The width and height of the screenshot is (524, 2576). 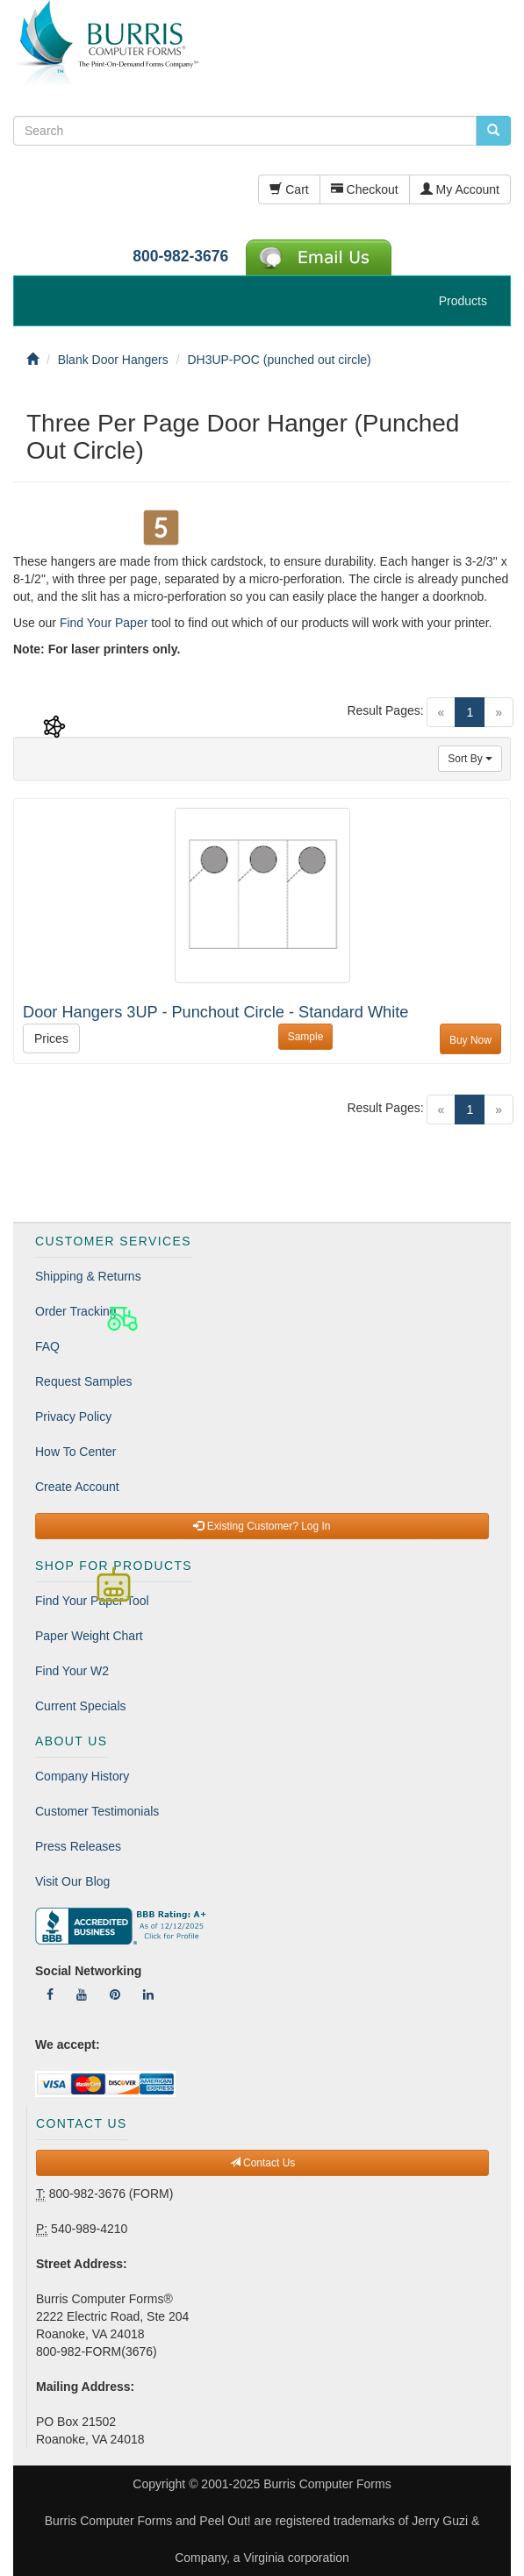 What do you see at coordinates (122, 1318) in the screenshot?
I see `access farming or agricultural features` at bounding box center [122, 1318].